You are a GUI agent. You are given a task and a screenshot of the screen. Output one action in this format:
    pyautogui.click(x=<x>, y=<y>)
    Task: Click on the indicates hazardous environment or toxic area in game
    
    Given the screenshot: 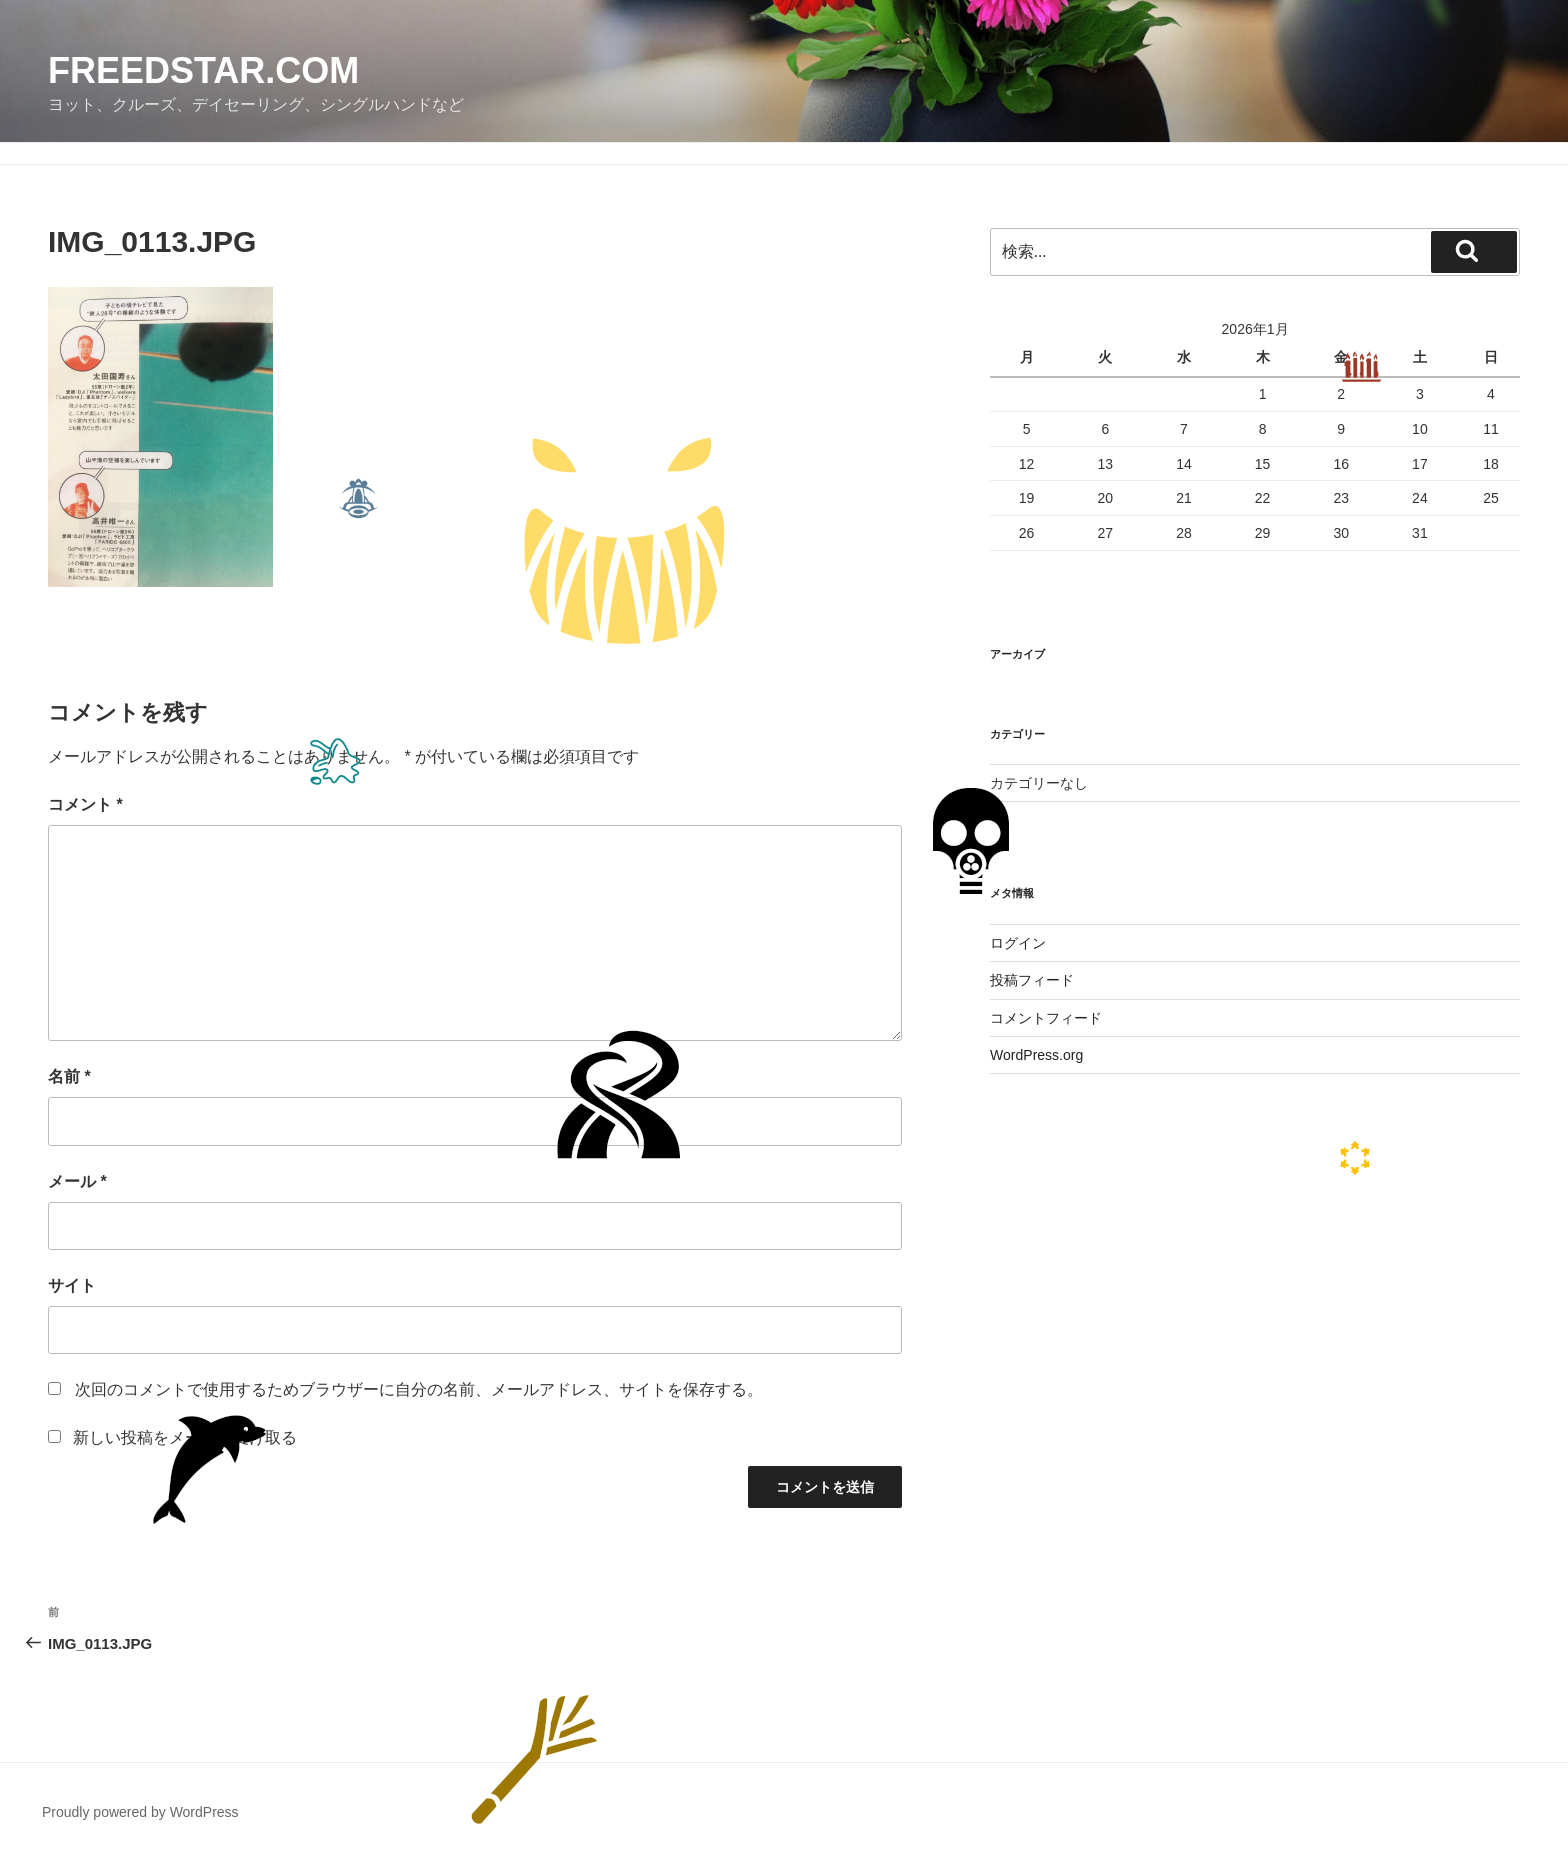 What is the action you would take?
    pyautogui.click(x=971, y=841)
    